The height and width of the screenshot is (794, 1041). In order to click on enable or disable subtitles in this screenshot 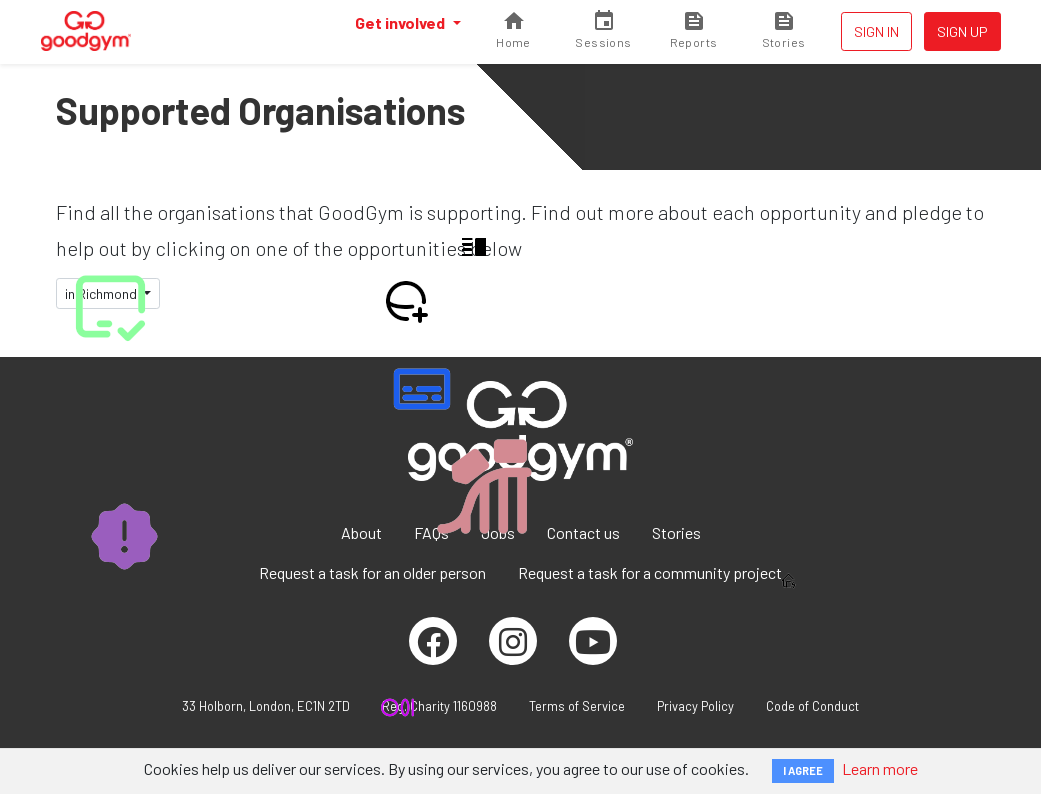, I will do `click(422, 389)`.